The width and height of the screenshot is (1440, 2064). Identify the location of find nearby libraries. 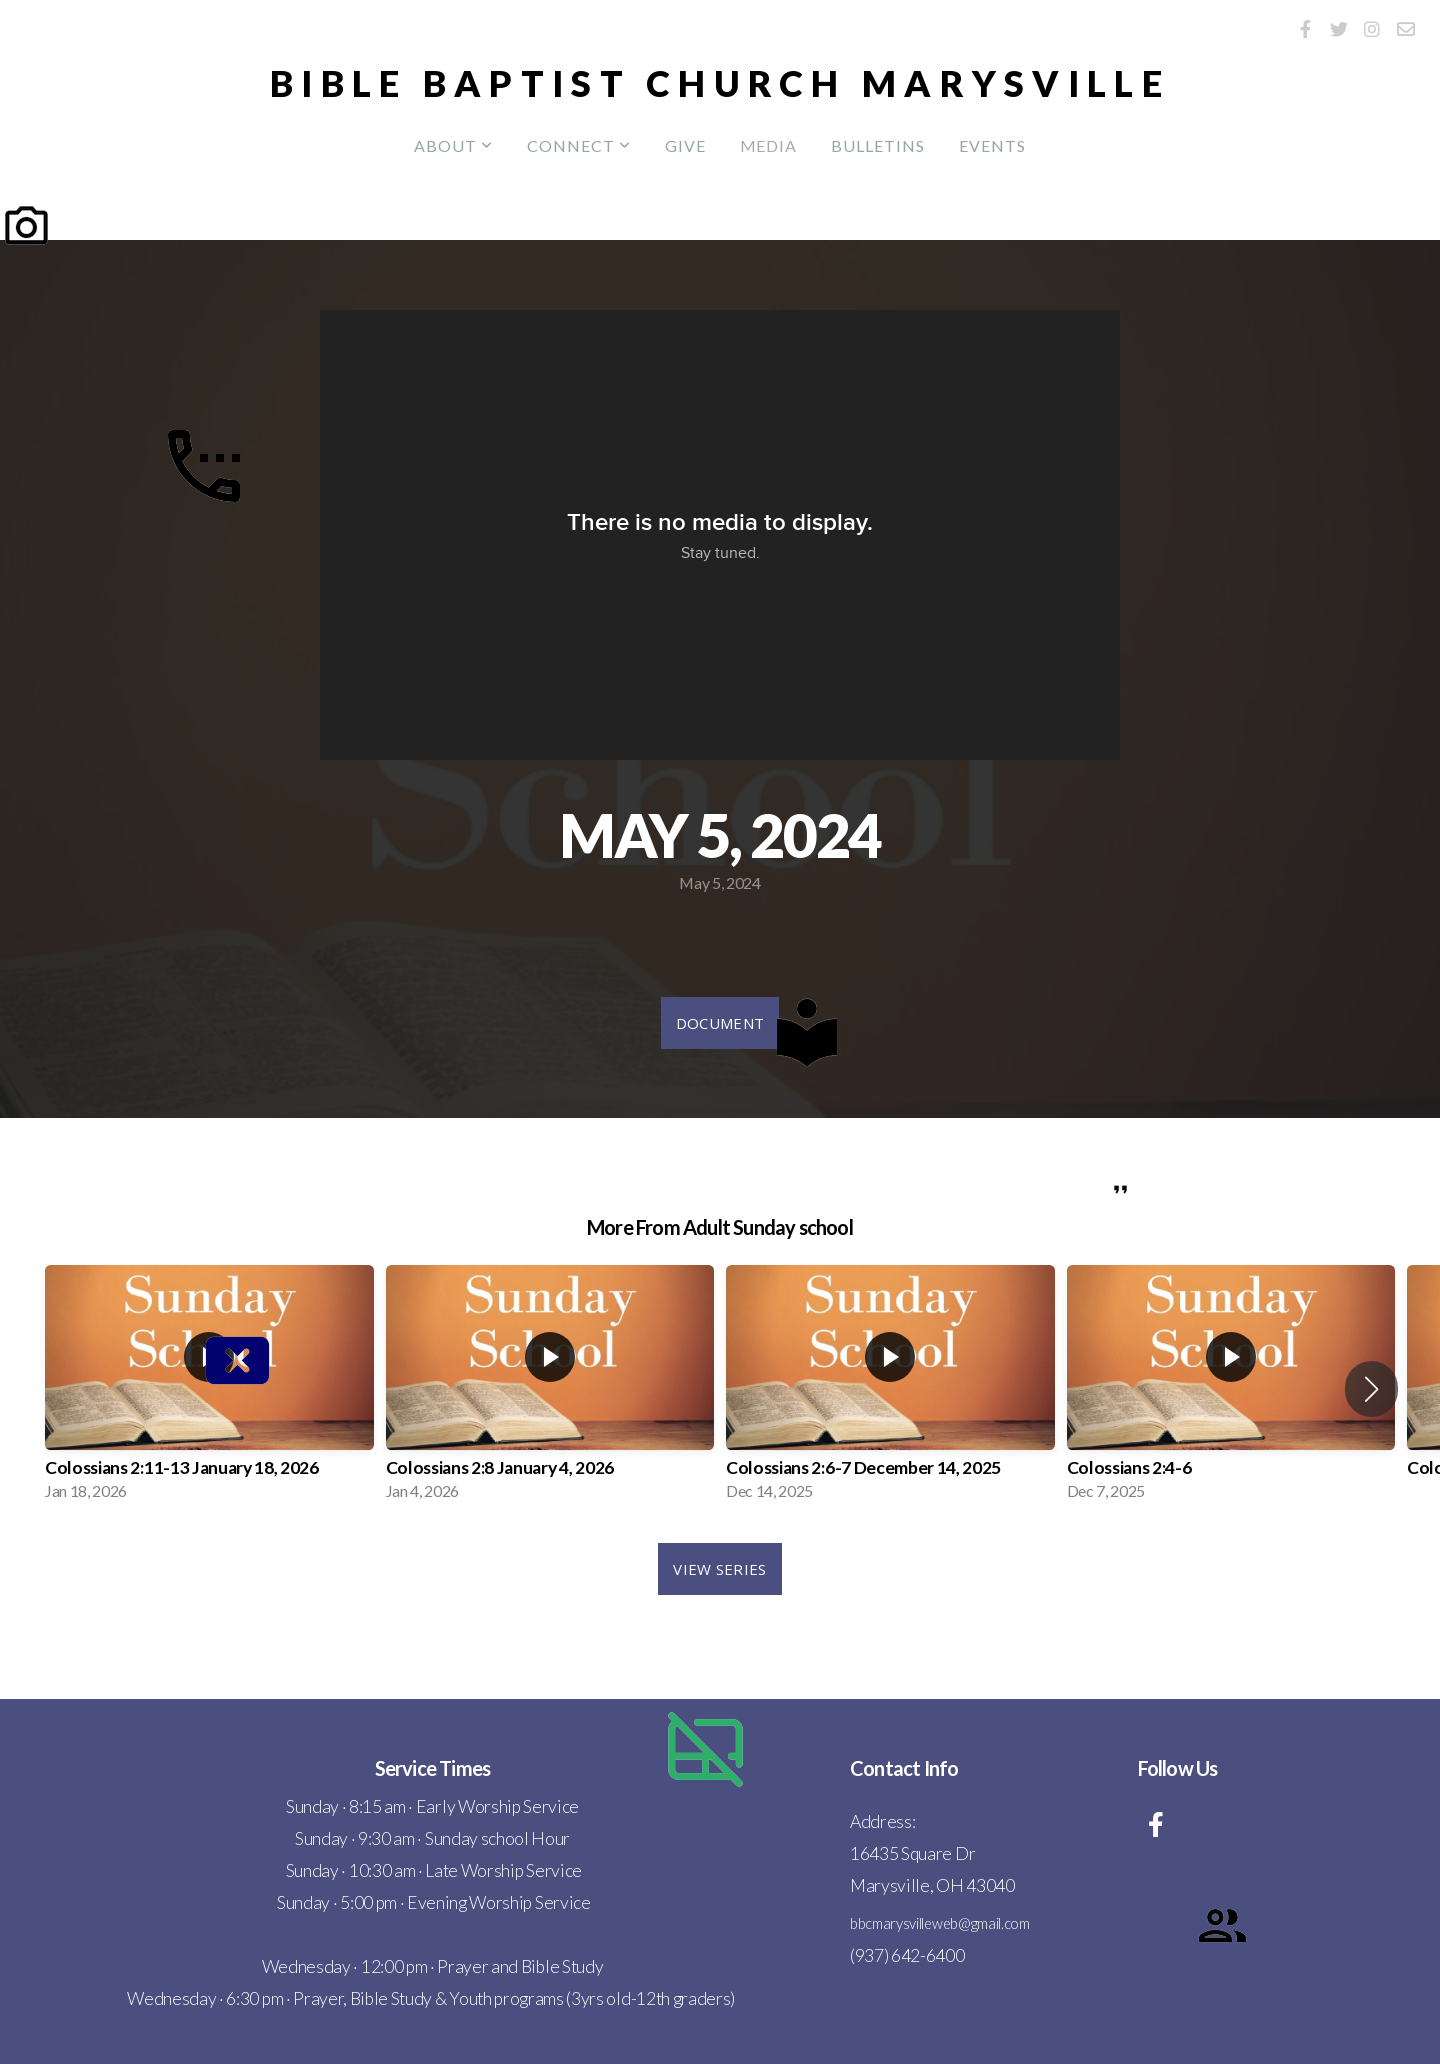
(807, 1032).